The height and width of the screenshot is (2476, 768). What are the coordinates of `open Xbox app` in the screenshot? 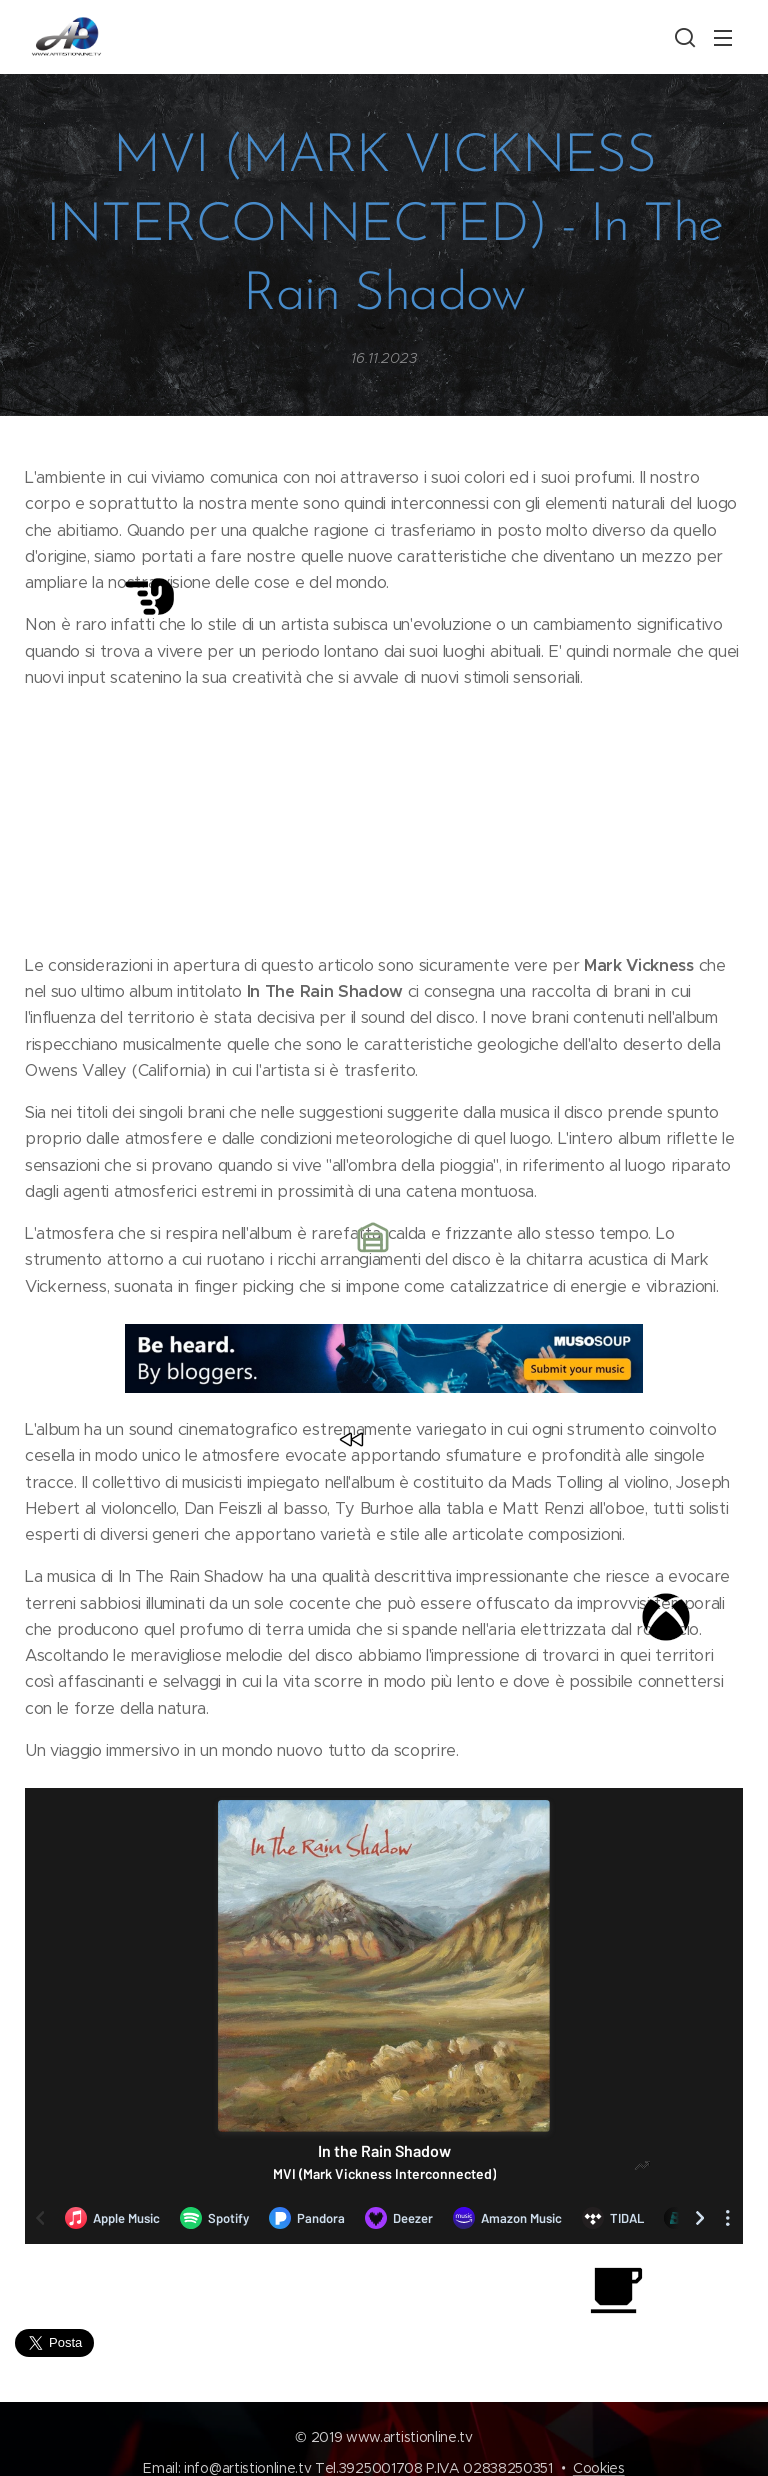 It's located at (666, 1617).